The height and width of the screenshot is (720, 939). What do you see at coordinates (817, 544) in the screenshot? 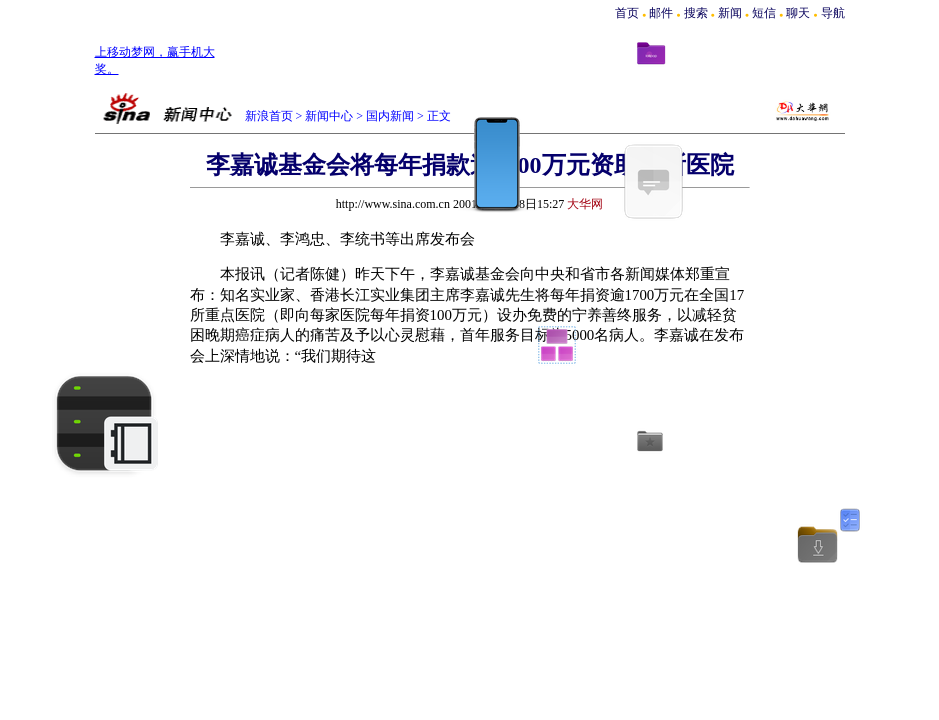
I see `open your downloads folder` at bounding box center [817, 544].